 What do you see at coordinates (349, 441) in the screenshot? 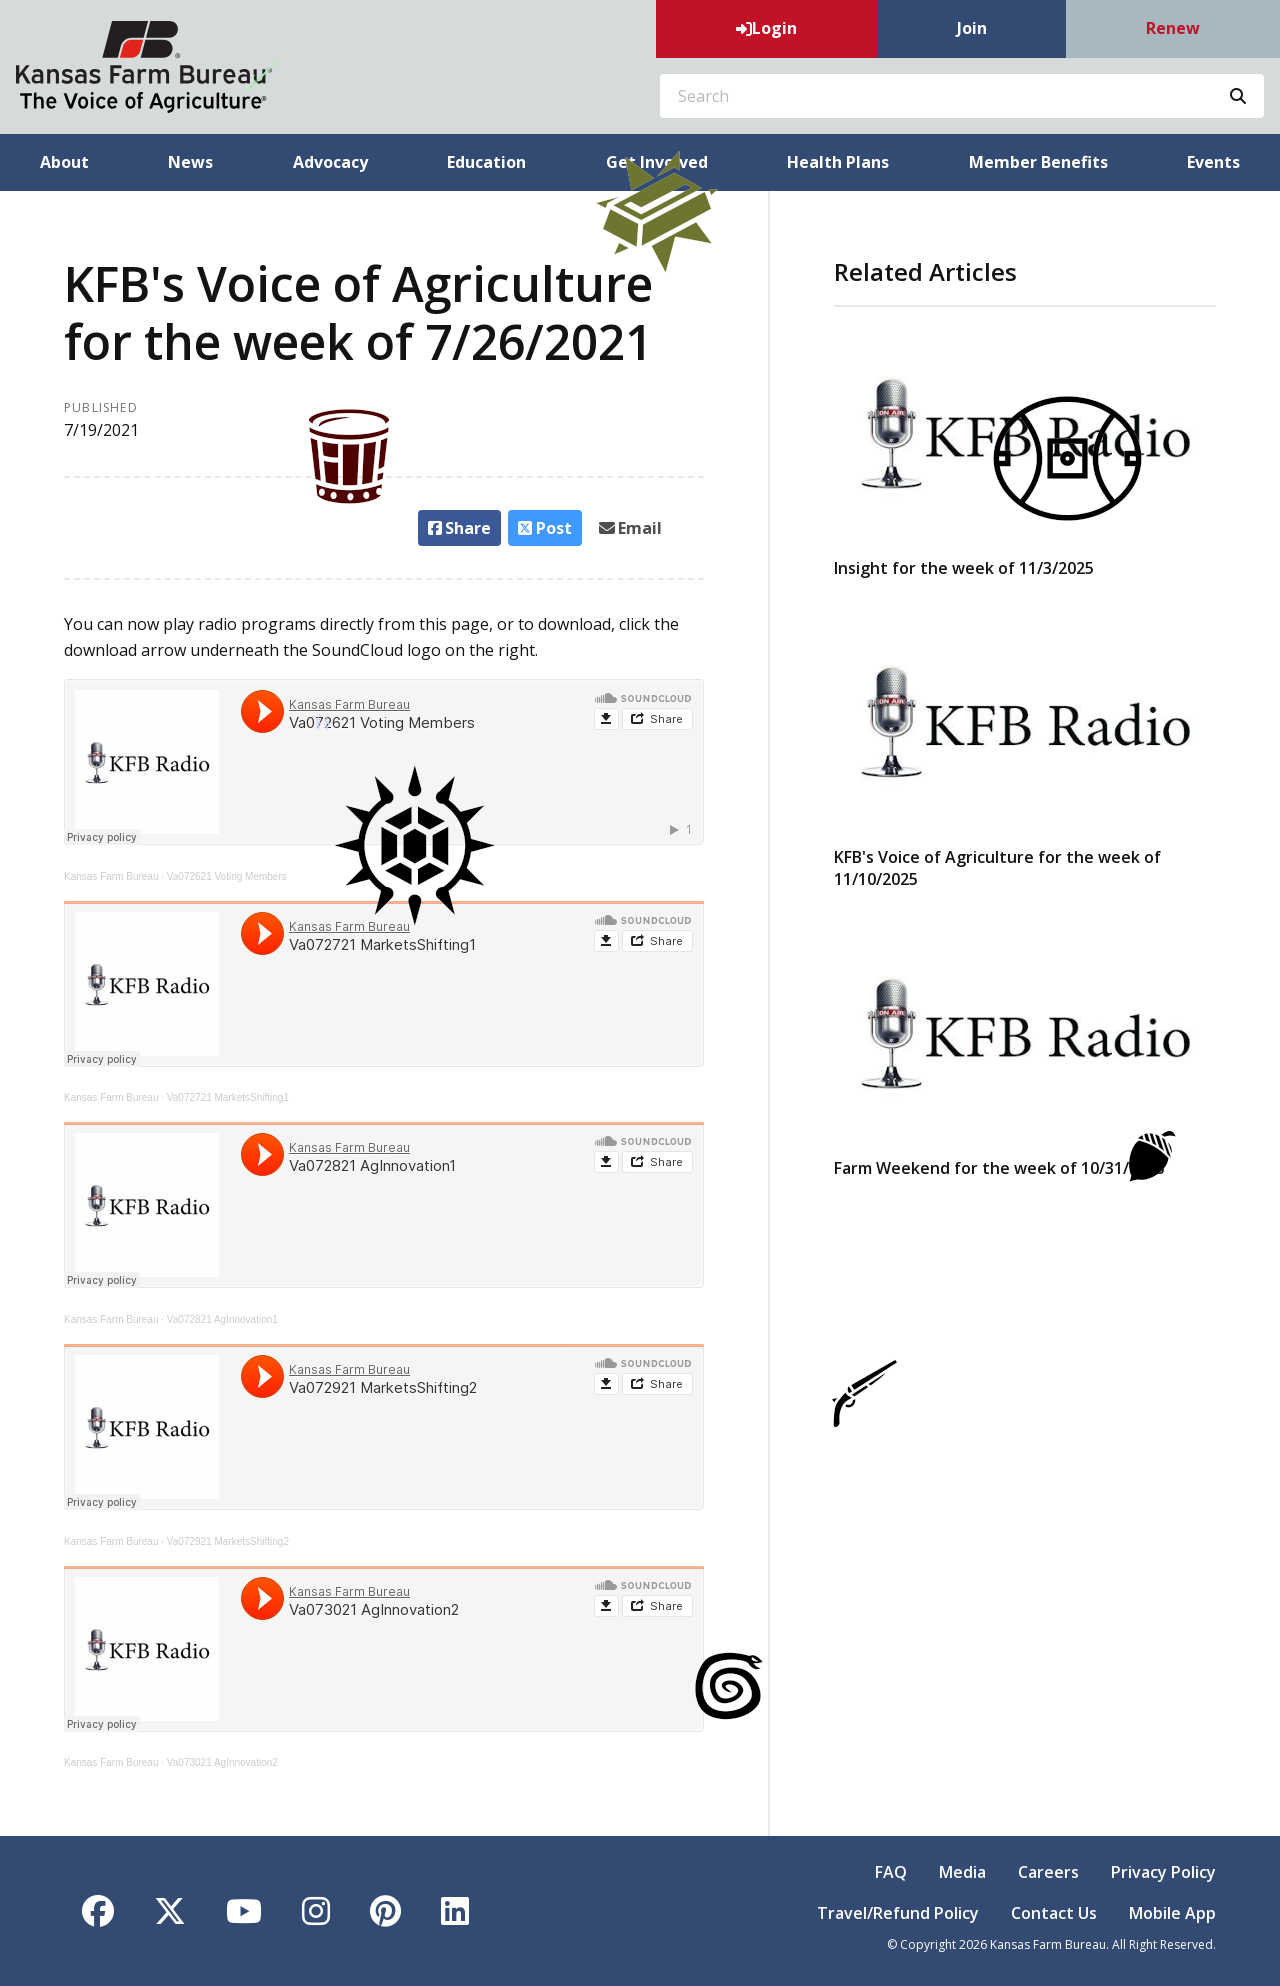
I see `indicates a full inventory or storage container` at bounding box center [349, 441].